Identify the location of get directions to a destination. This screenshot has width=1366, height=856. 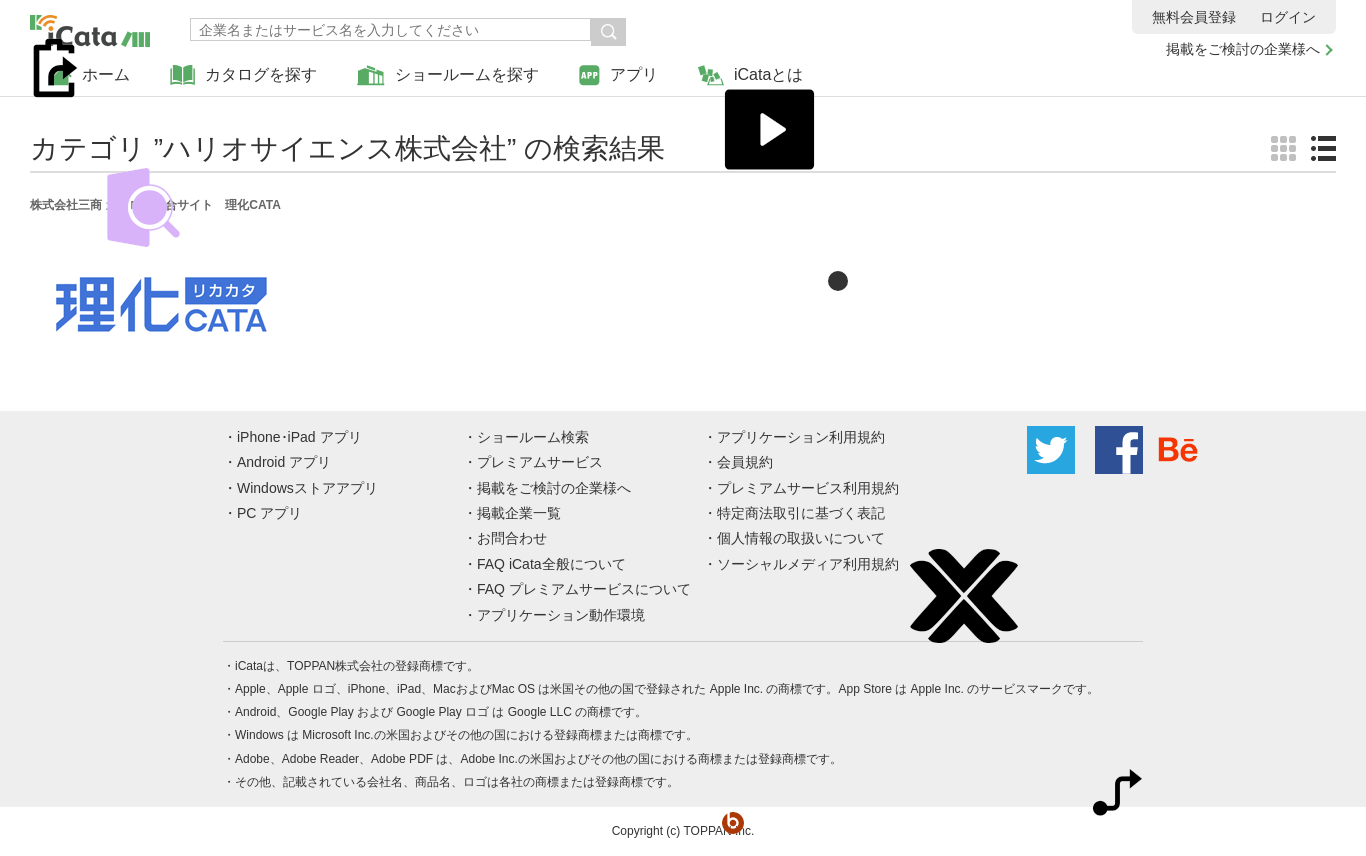
(1117, 793).